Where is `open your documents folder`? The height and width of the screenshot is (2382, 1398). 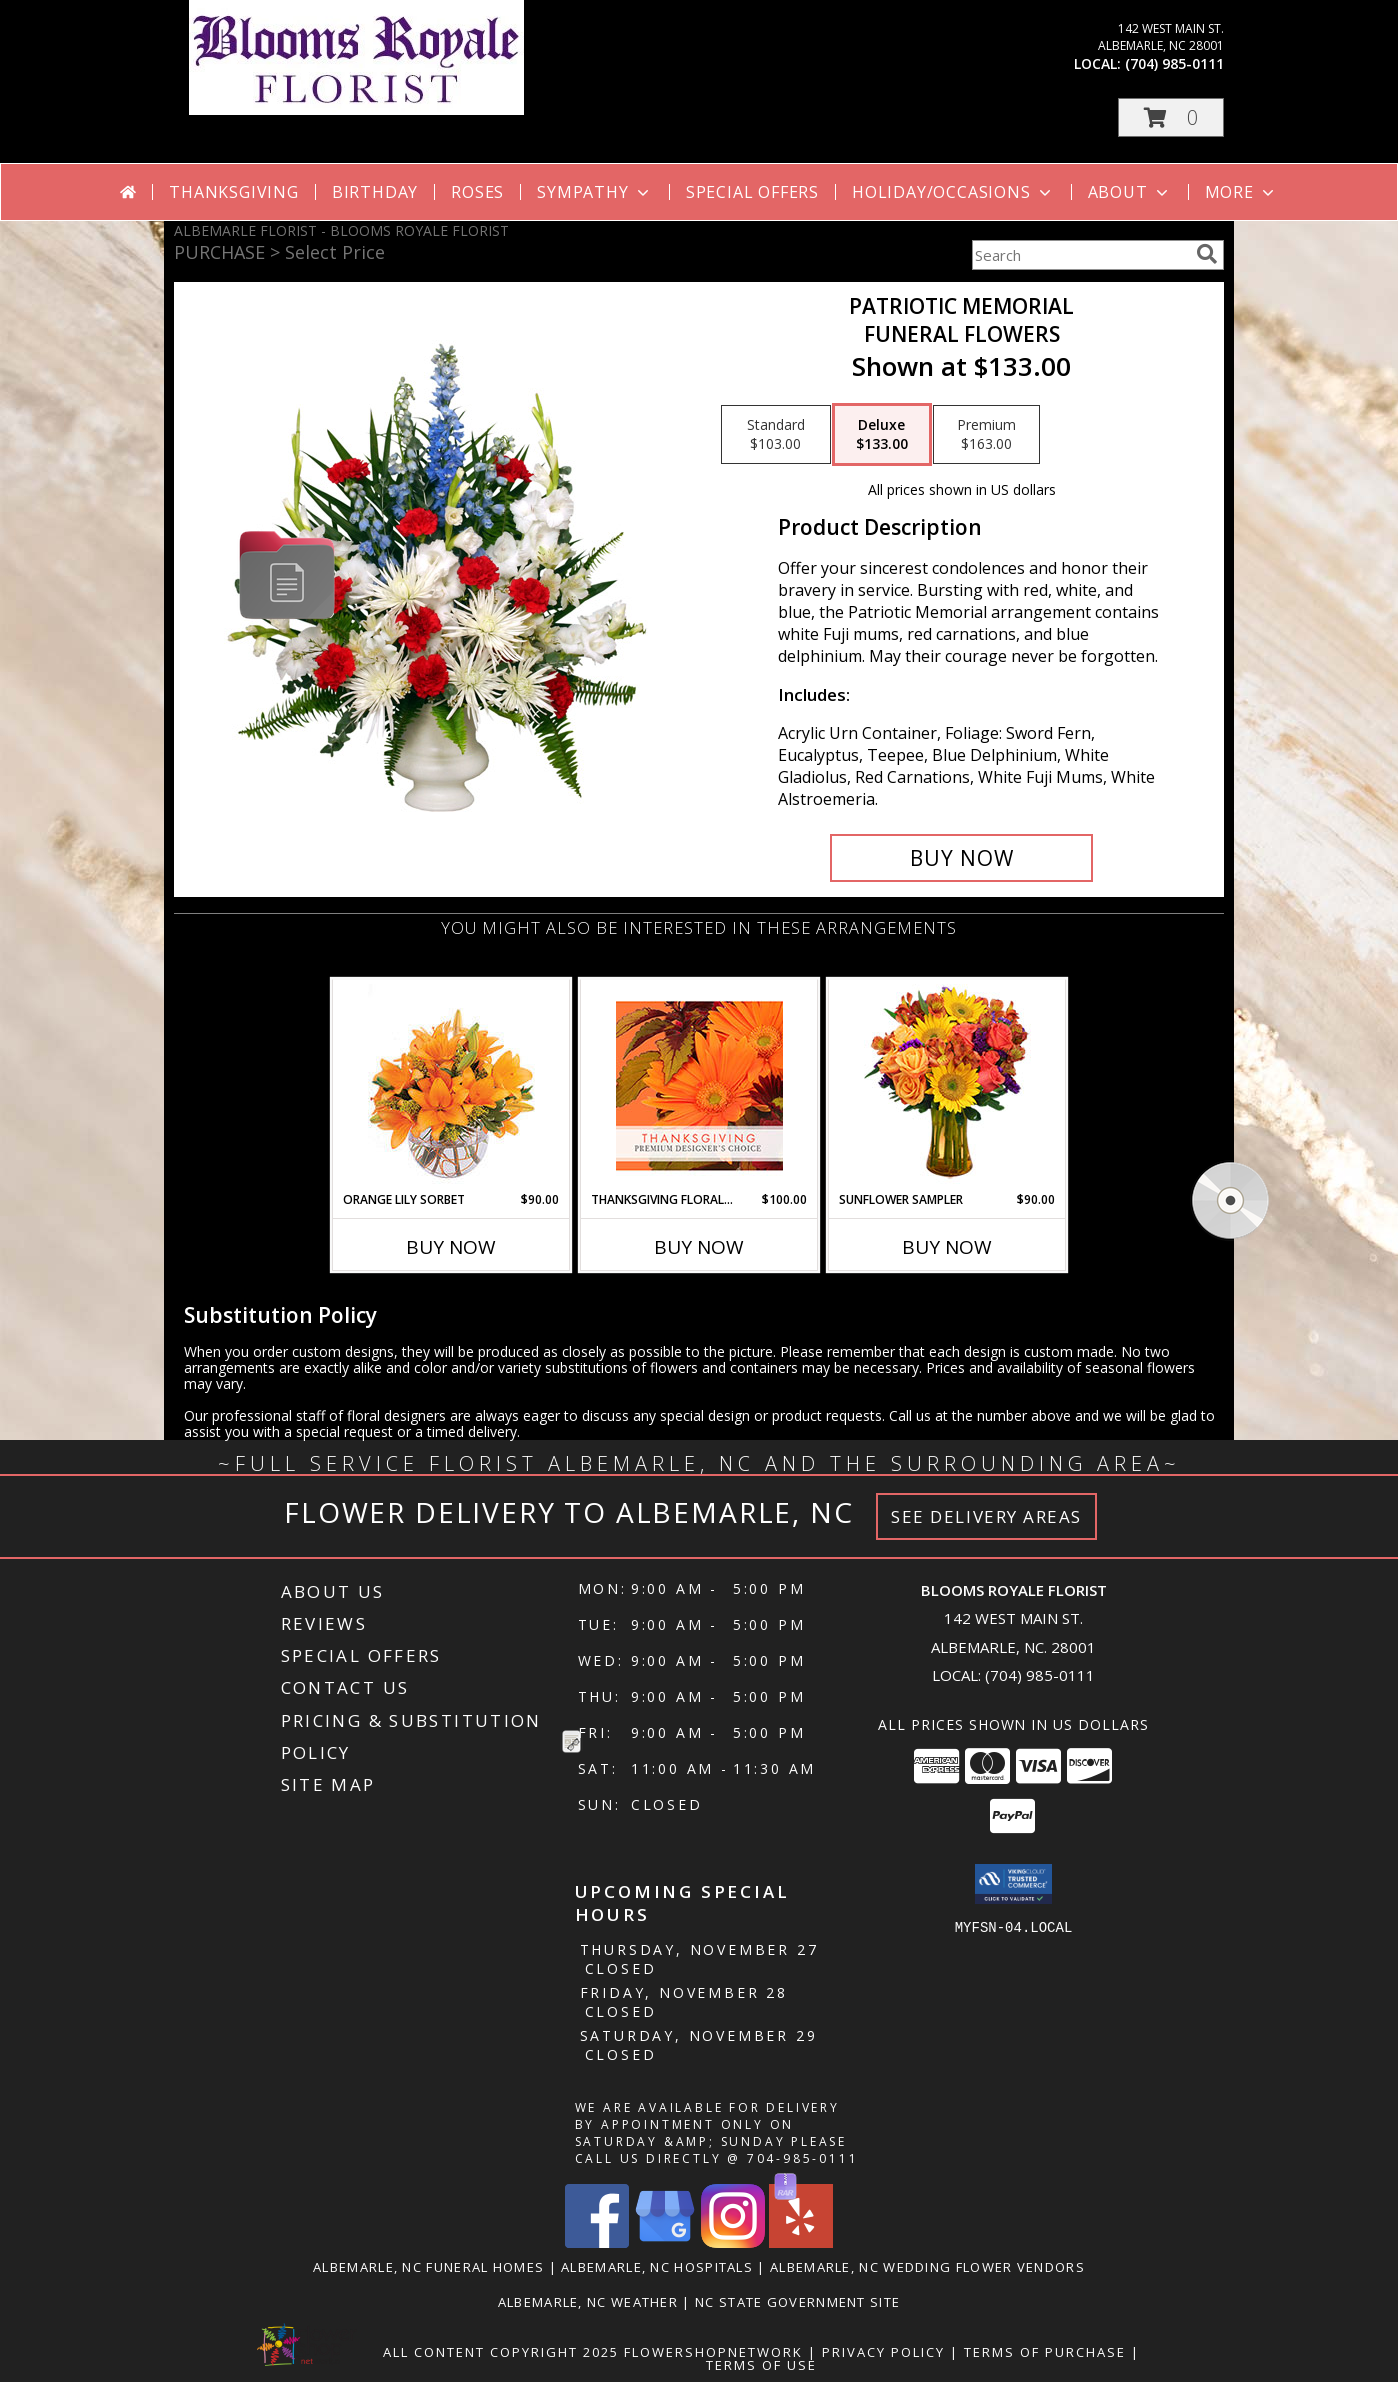 open your documents folder is located at coordinates (287, 575).